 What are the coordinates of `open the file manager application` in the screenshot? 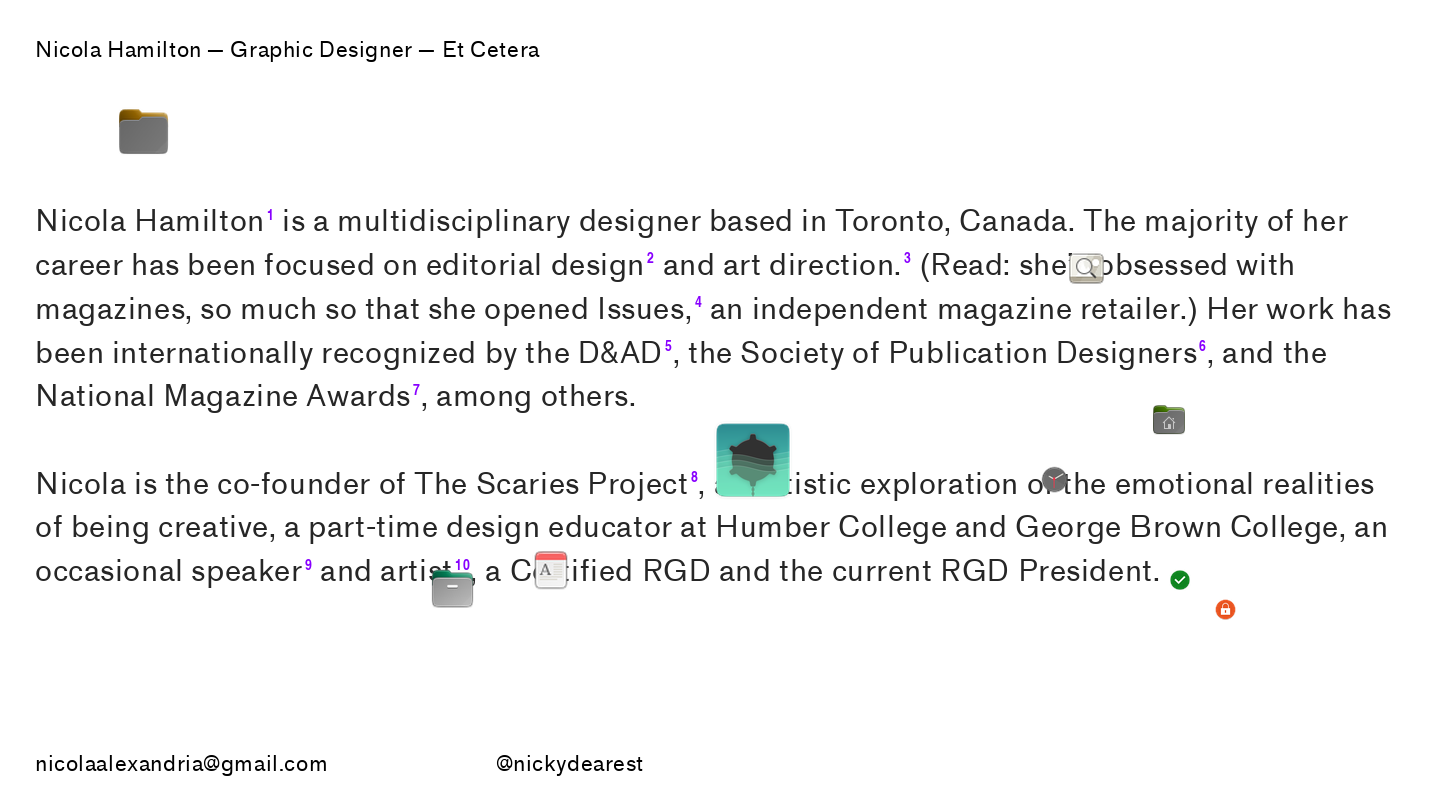 It's located at (452, 588).